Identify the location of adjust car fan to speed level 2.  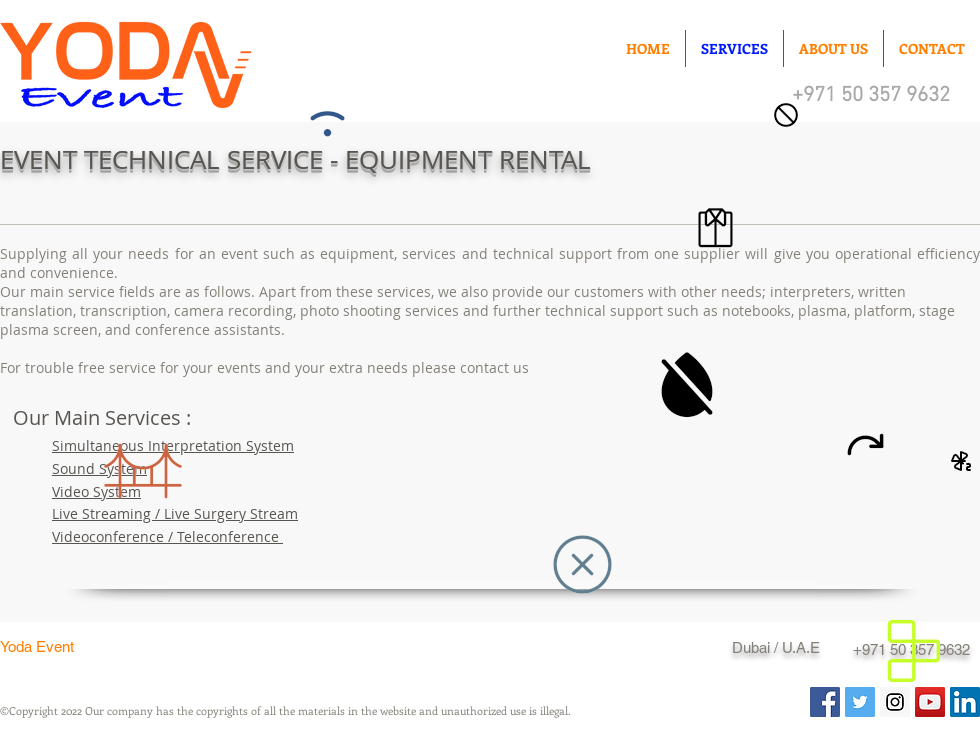
(961, 461).